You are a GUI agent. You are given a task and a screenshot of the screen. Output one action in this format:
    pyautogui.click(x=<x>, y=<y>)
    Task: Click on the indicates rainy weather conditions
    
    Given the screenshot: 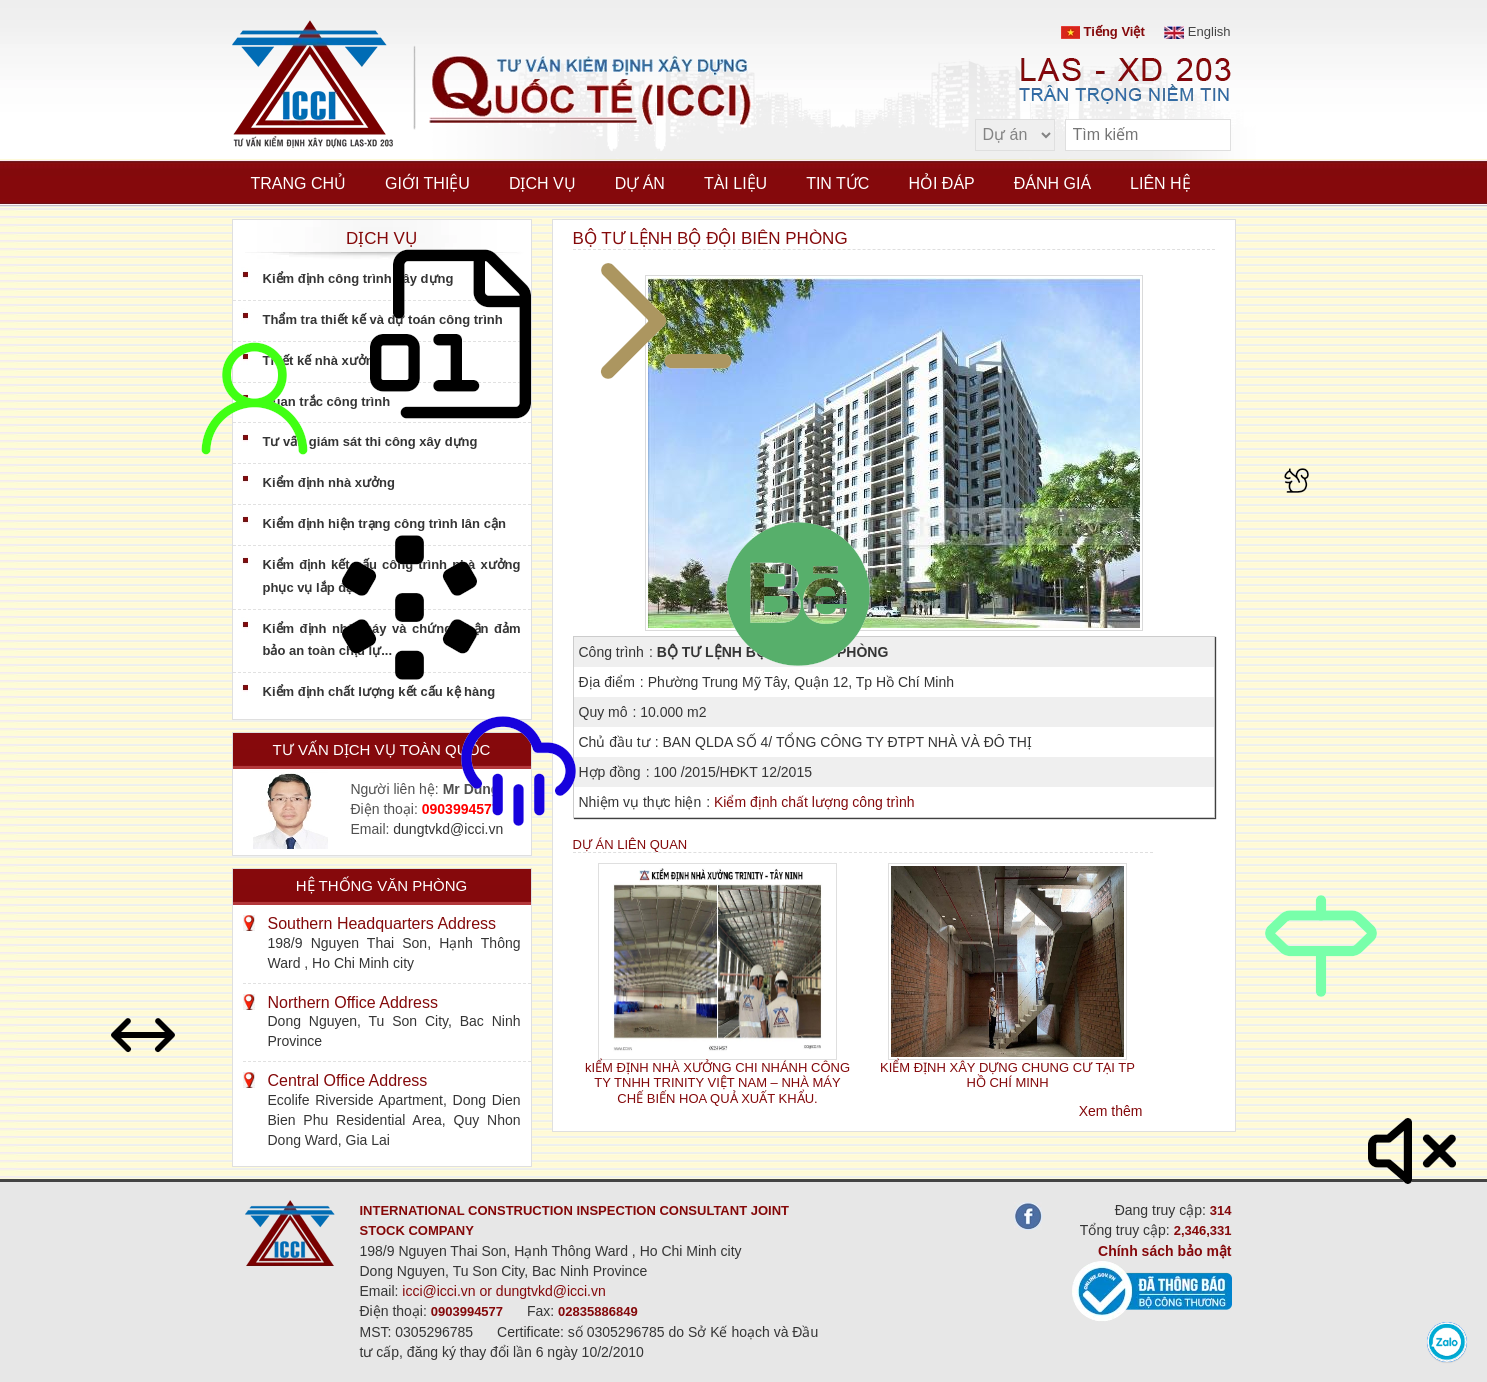 What is the action you would take?
    pyautogui.click(x=518, y=768)
    